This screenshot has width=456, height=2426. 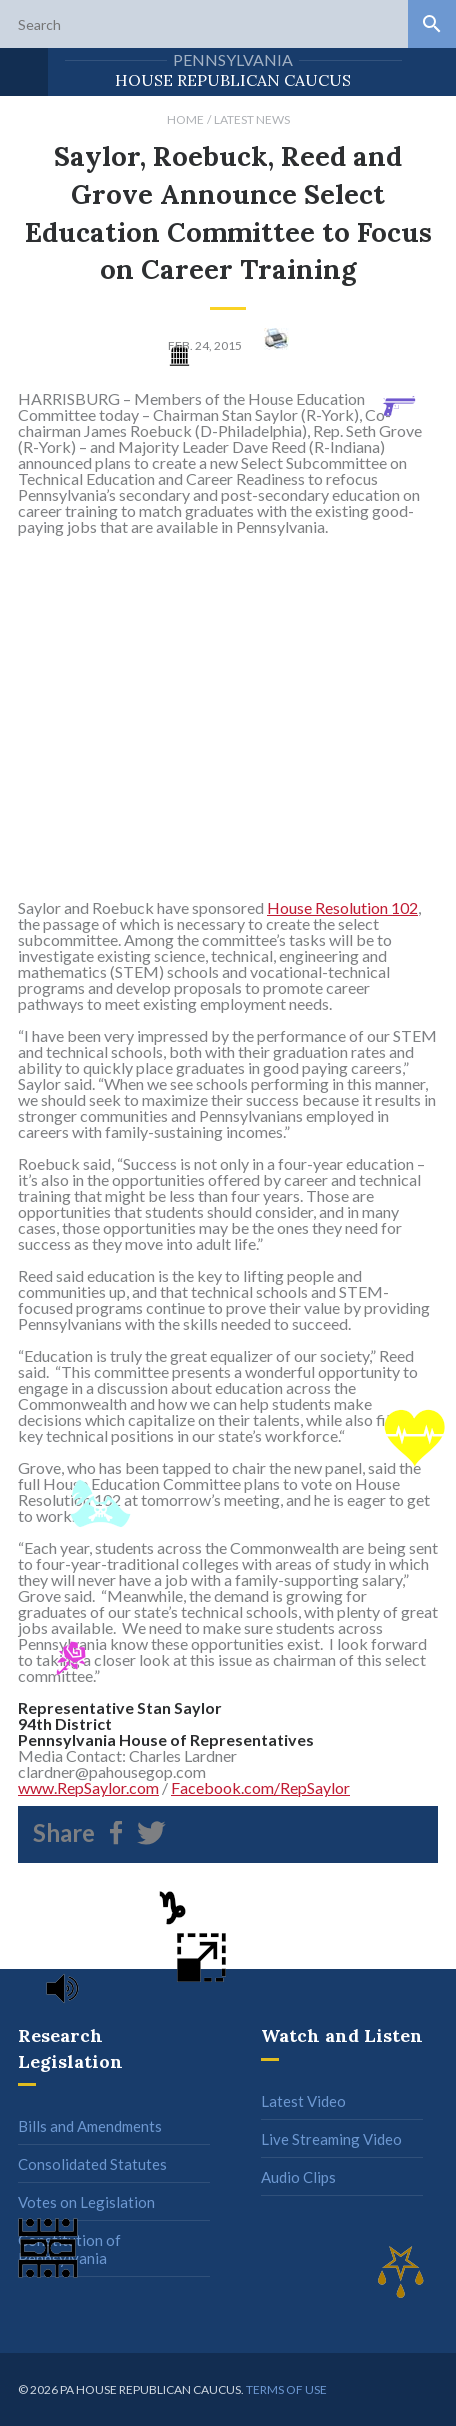 I want to click on select a rose or flower item in a game inventory, so click(x=69, y=1658).